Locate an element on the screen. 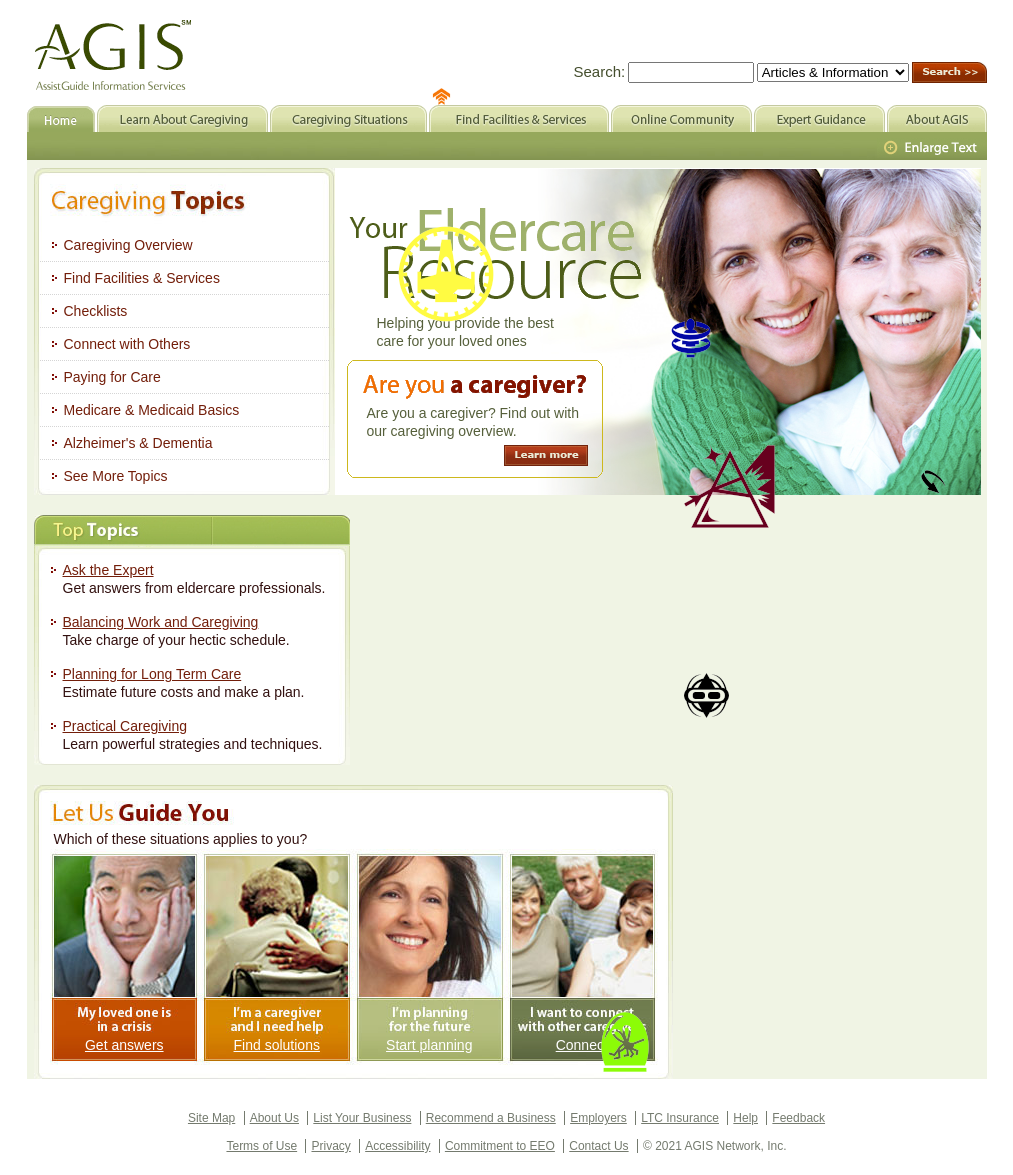 The image size is (1013, 1175). target lock or tracking indicator is located at coordinates (446, 274).